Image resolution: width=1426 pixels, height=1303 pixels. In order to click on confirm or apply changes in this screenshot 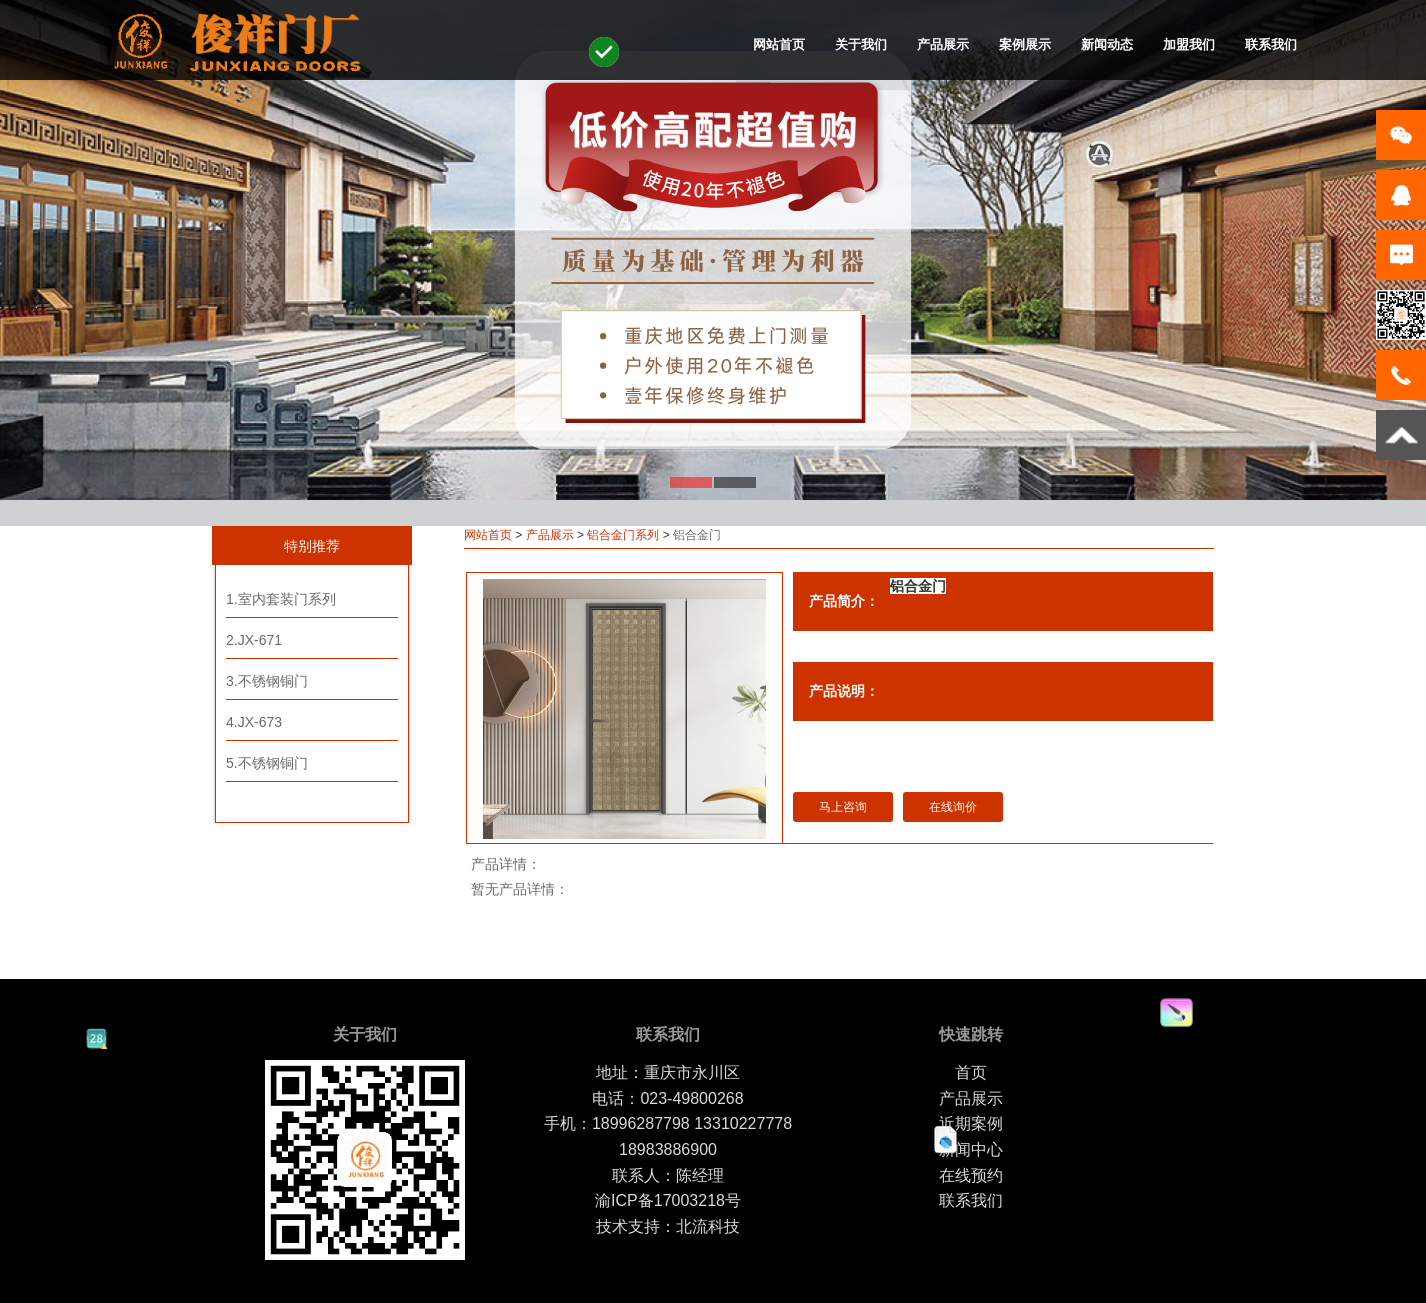, I will do `click(604, 52)`.